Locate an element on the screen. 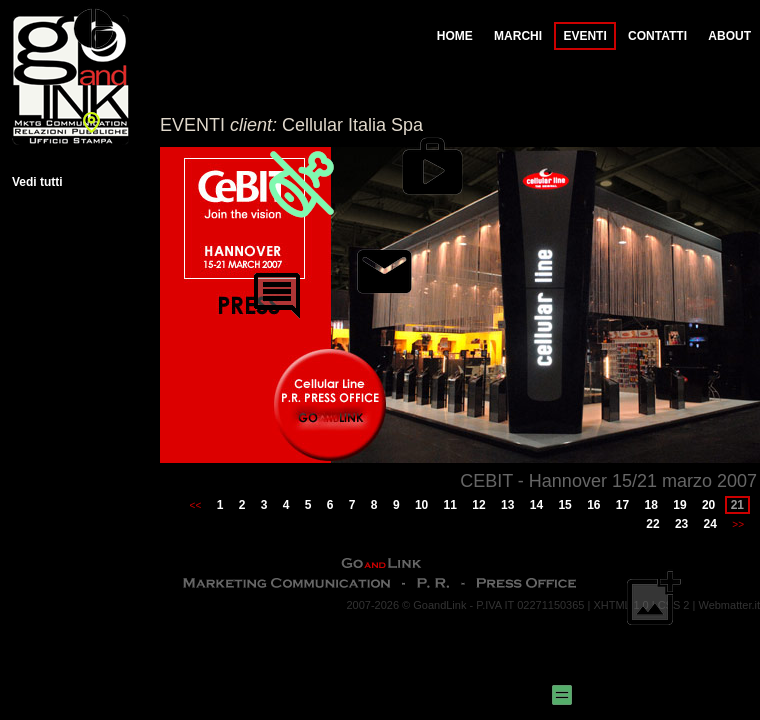 This screenshot has width=760, height=720. view or access a saved location is located at coordinates (91, 122).